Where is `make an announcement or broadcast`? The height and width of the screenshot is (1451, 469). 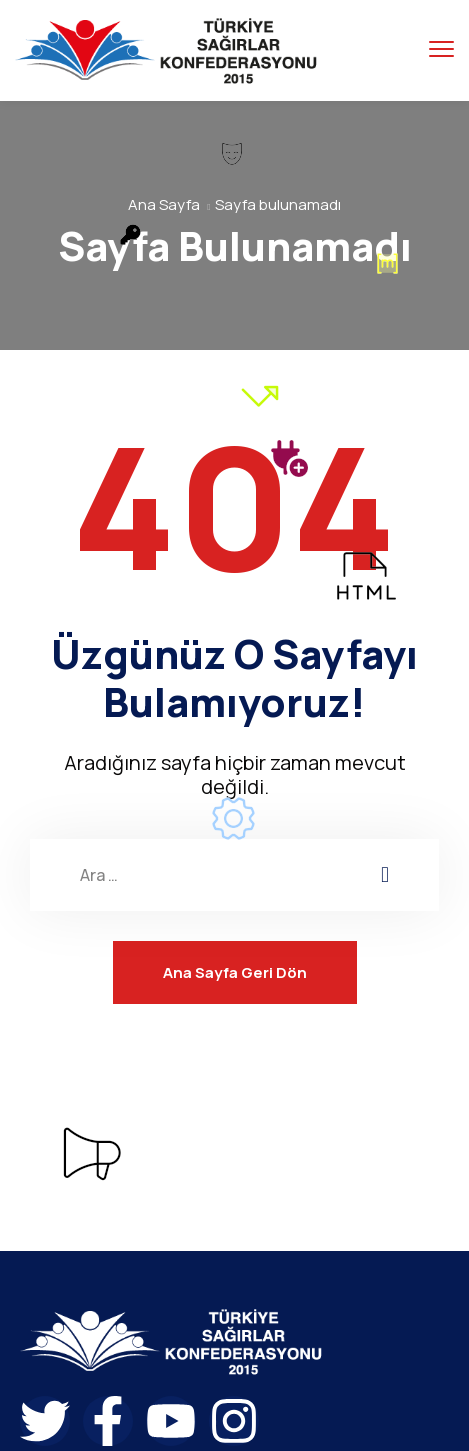
make an announcement or broadcast is located at coordinates (89, 1155).